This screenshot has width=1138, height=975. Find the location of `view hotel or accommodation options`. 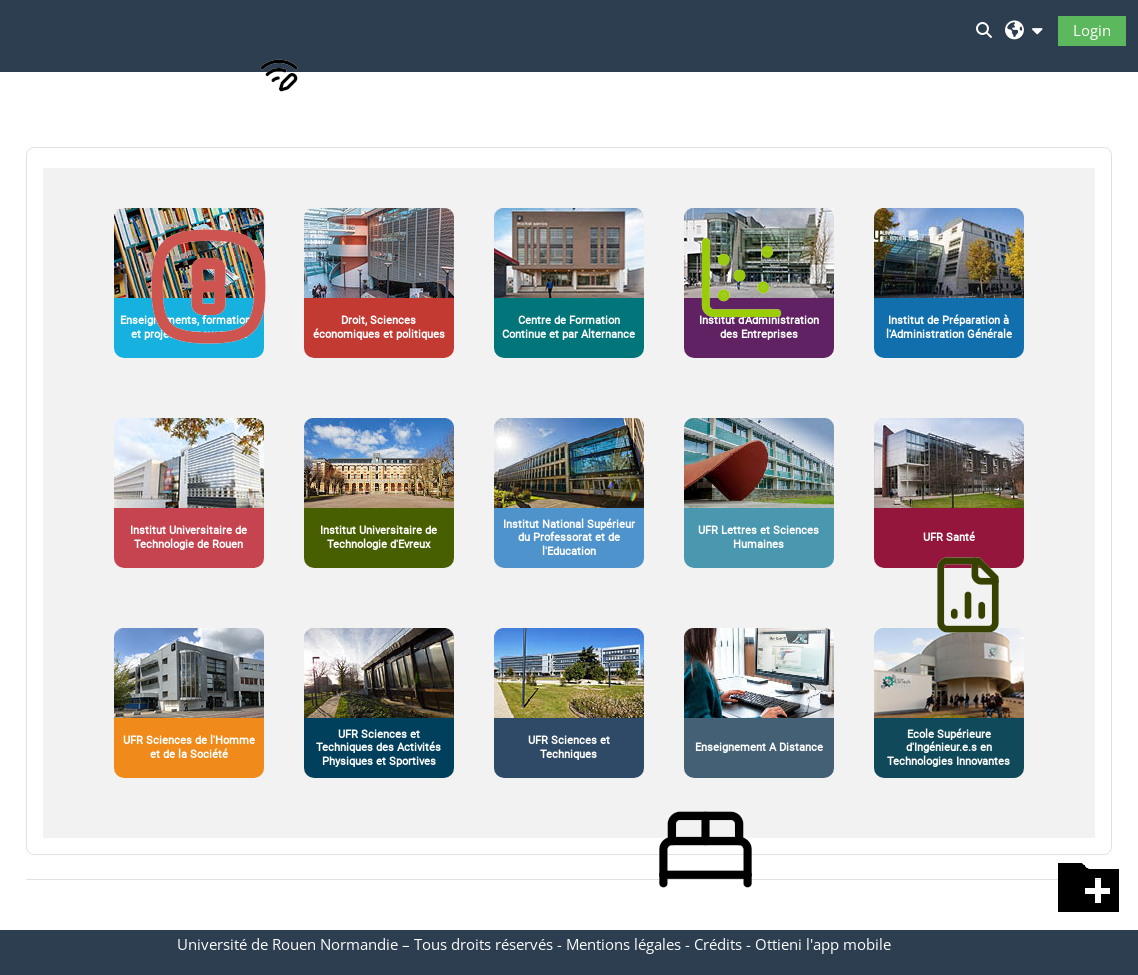

view hotel or accommodation options is located at coordinates (705, 849).